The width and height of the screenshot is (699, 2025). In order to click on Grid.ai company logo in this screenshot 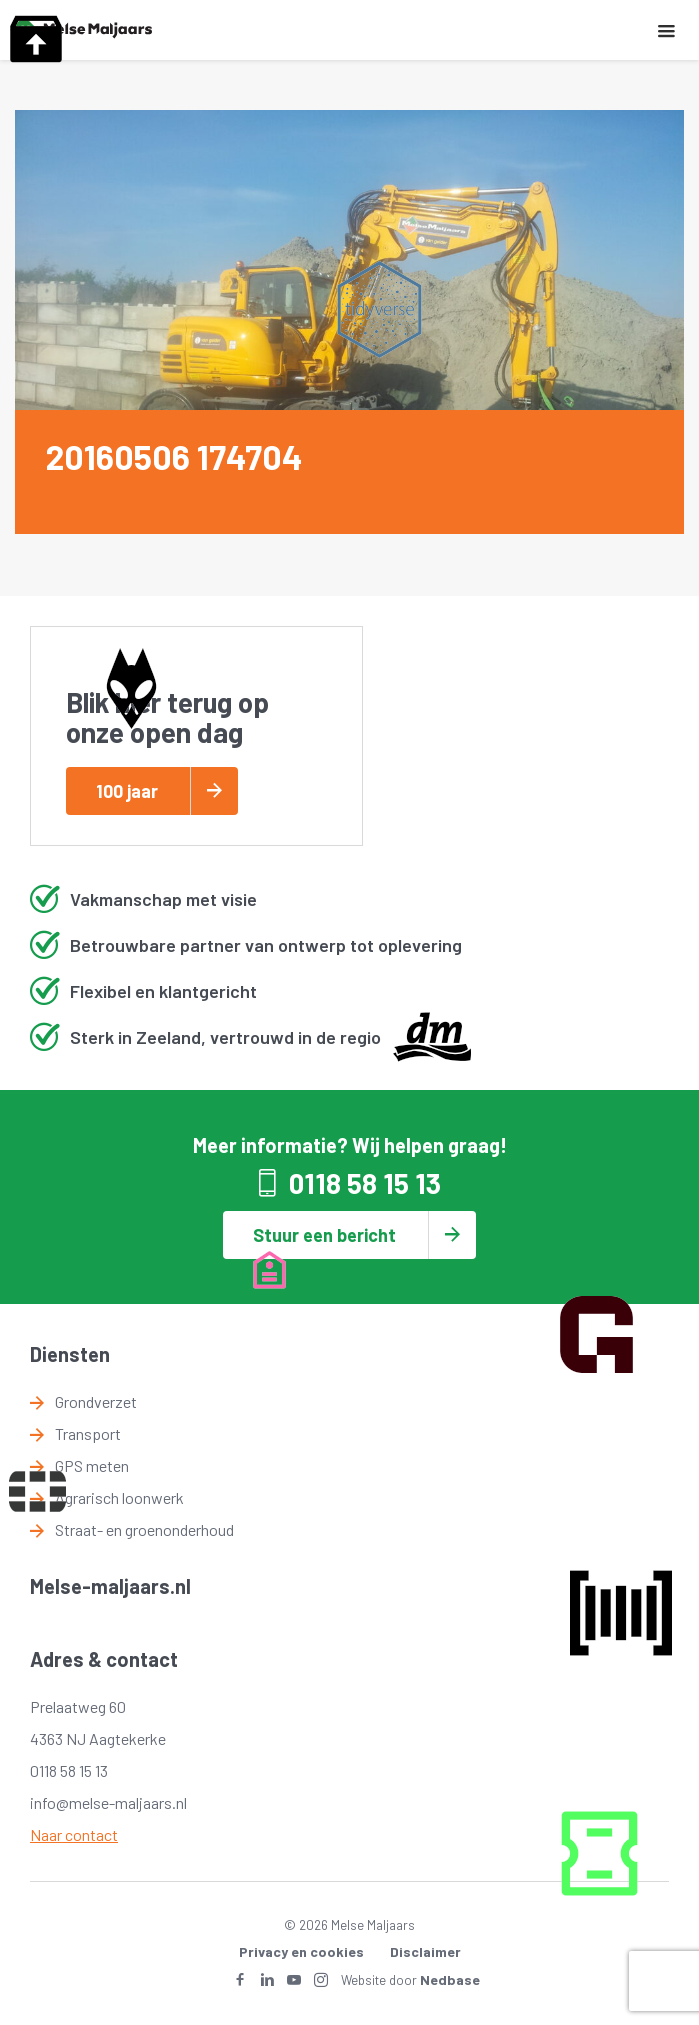, I will do `click(596, 1334)`.